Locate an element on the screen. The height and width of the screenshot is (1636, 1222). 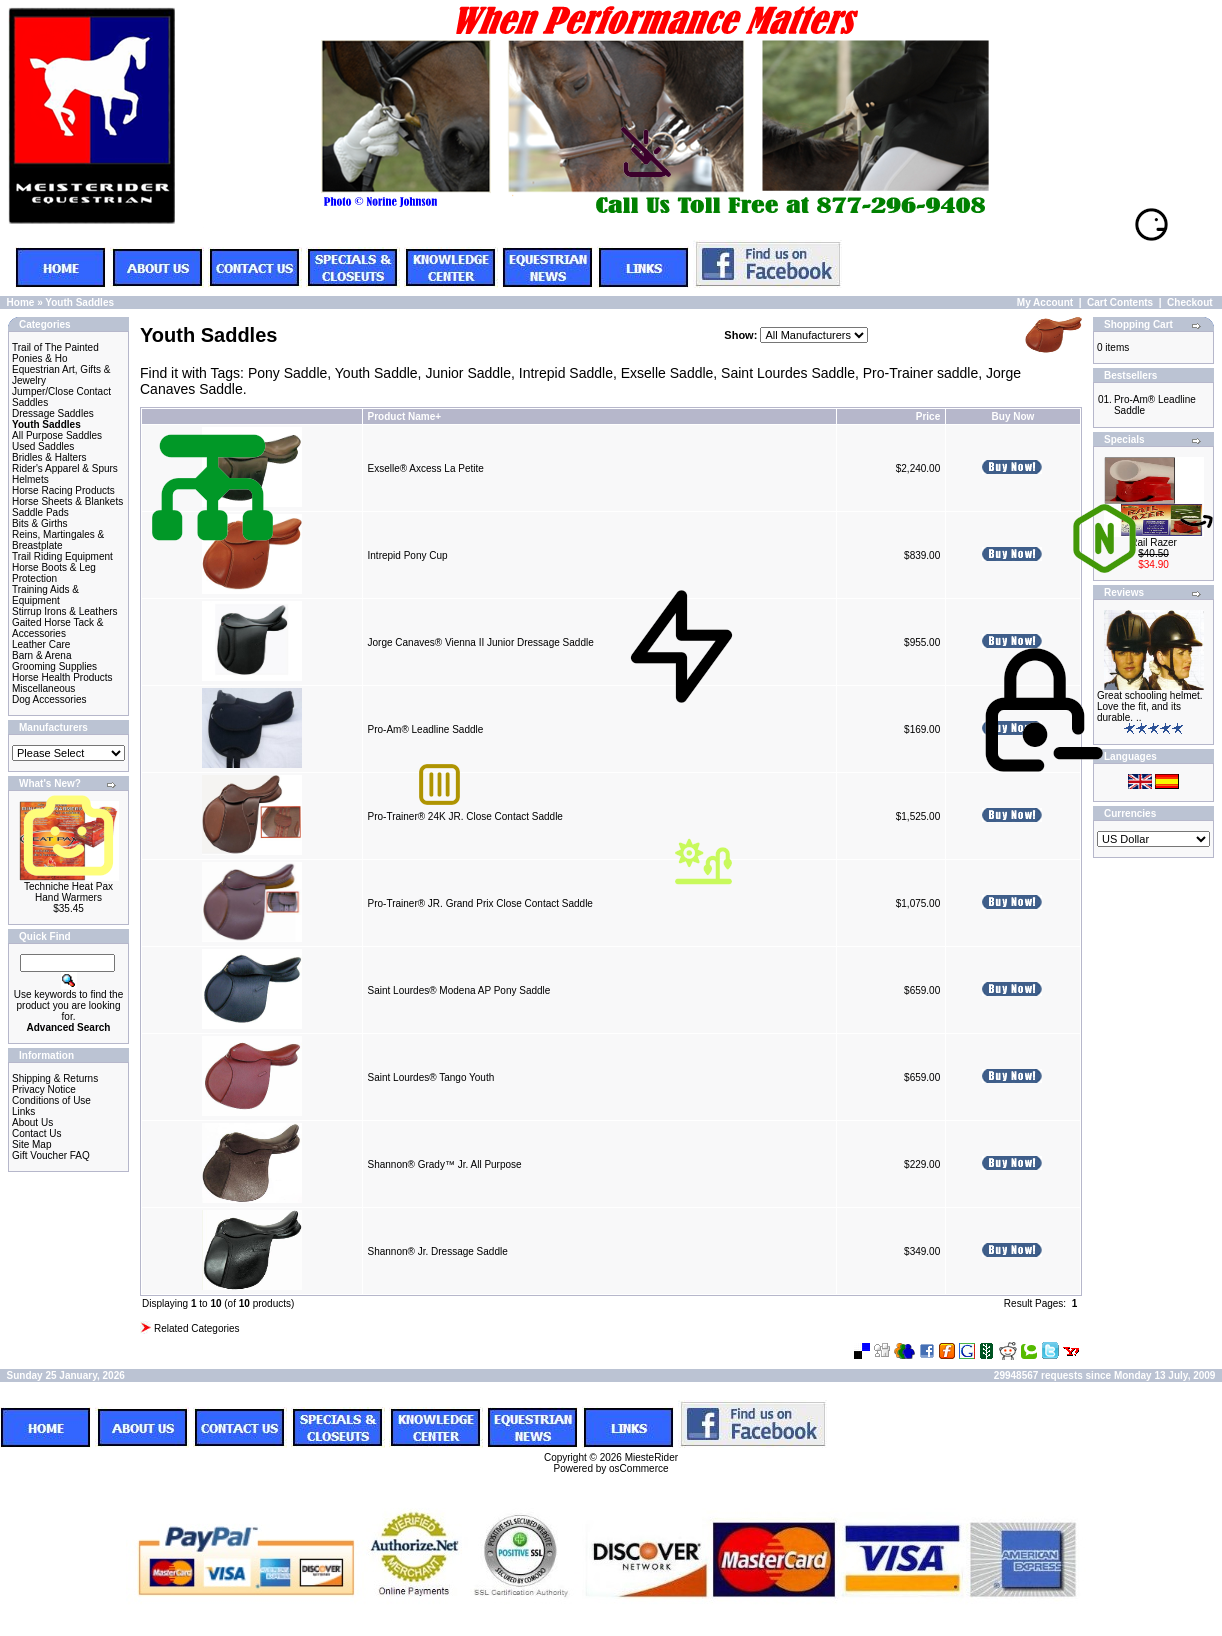
indicates a node or network element is located at coordinates (1104, 538).